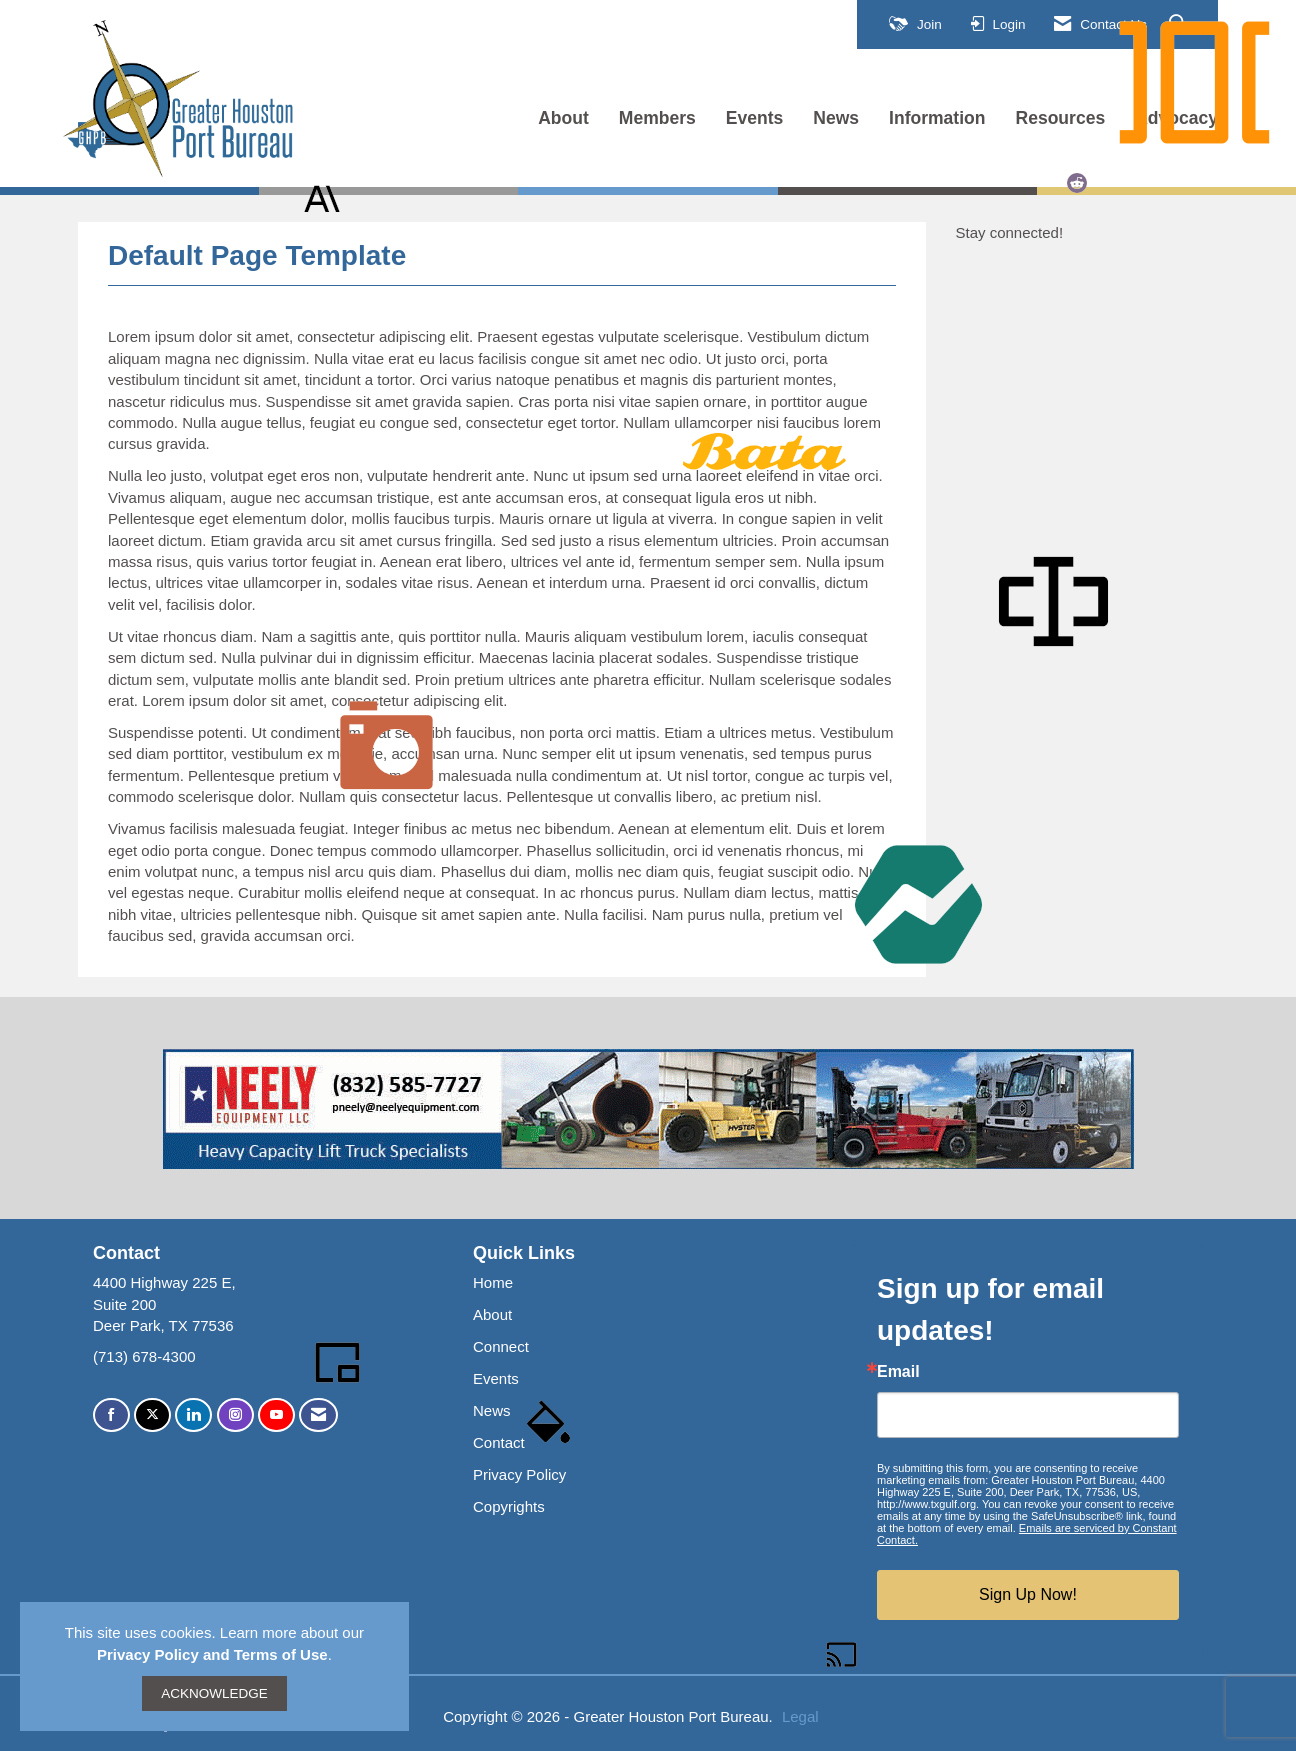 The width and height of the screenshot is (1296, 1751). What do you see at coordinates (764, 451) in the screenshot?
I see `visit the Bata footwear website` at bounding box center [764, 451].